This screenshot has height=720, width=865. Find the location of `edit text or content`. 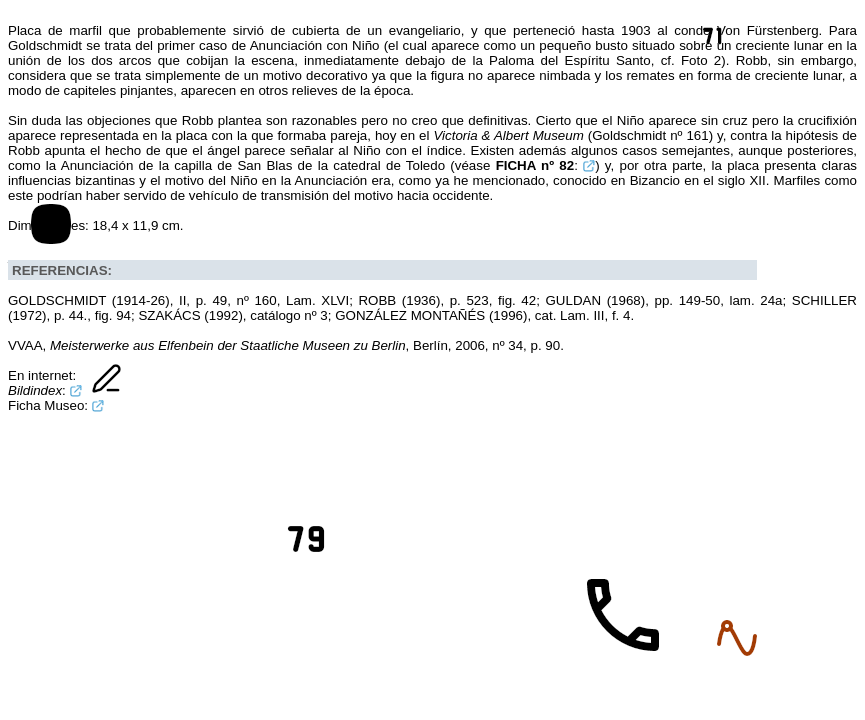

edit text or content is located at coordinates (106, 378).